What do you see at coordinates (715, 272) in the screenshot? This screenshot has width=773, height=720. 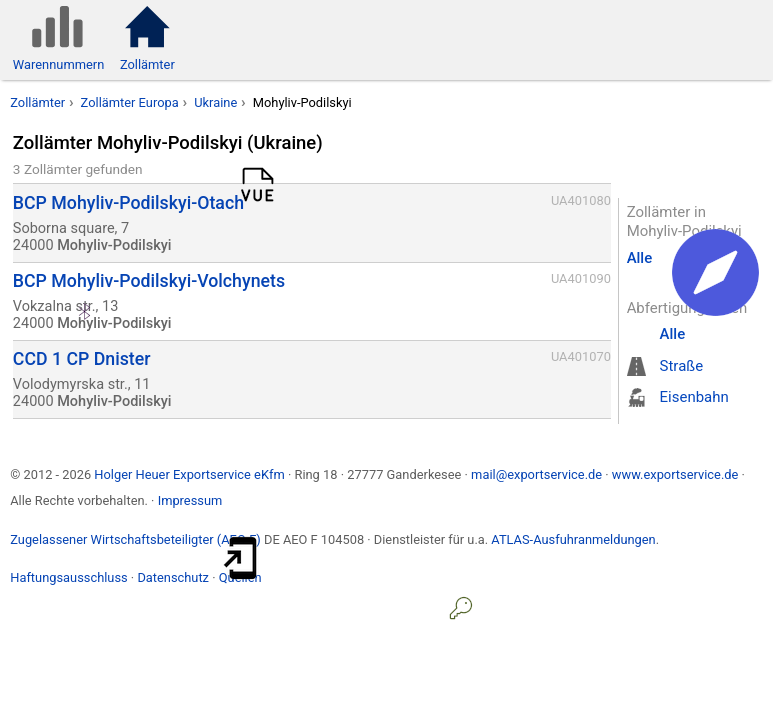 I see `navigate or explore directions` at bounding box center [715, 272].